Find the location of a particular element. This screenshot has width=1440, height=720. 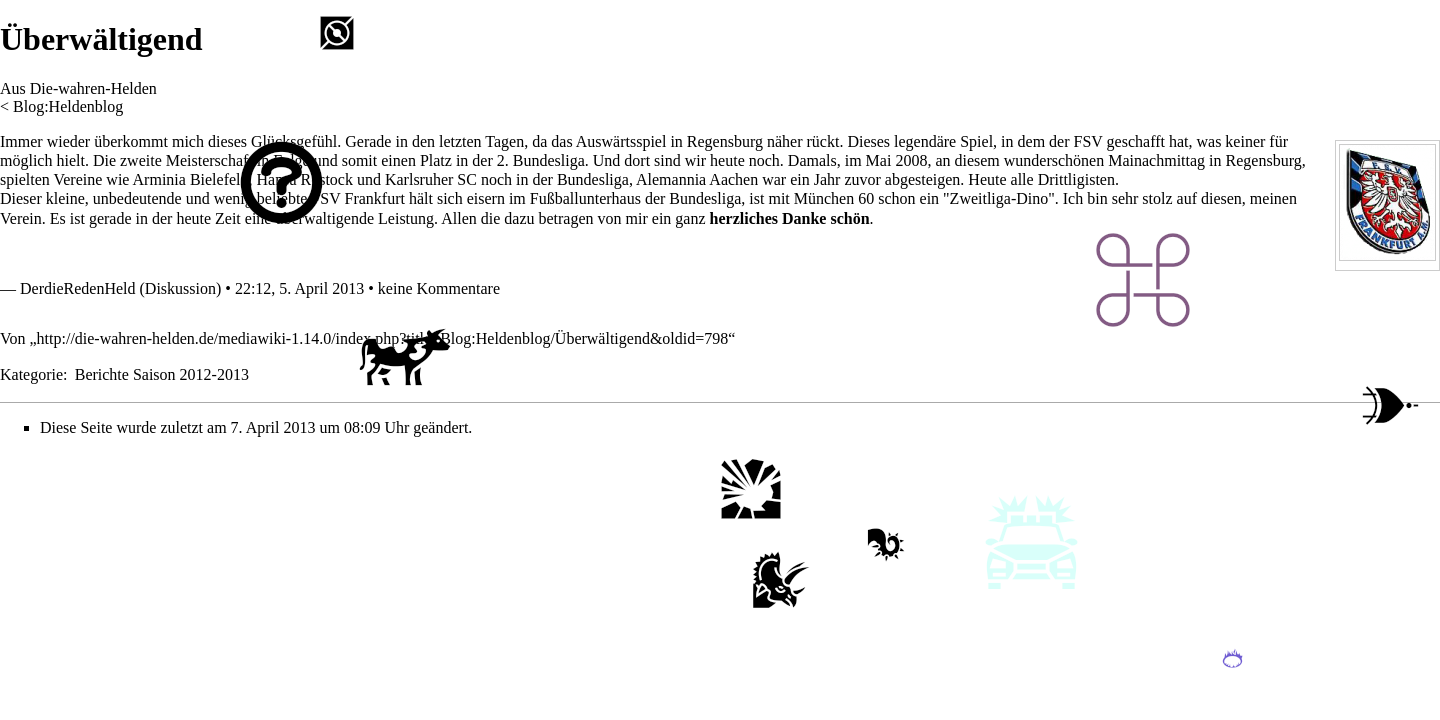

indicates police or emergency services in a game is located at coordinates (1031, 542).